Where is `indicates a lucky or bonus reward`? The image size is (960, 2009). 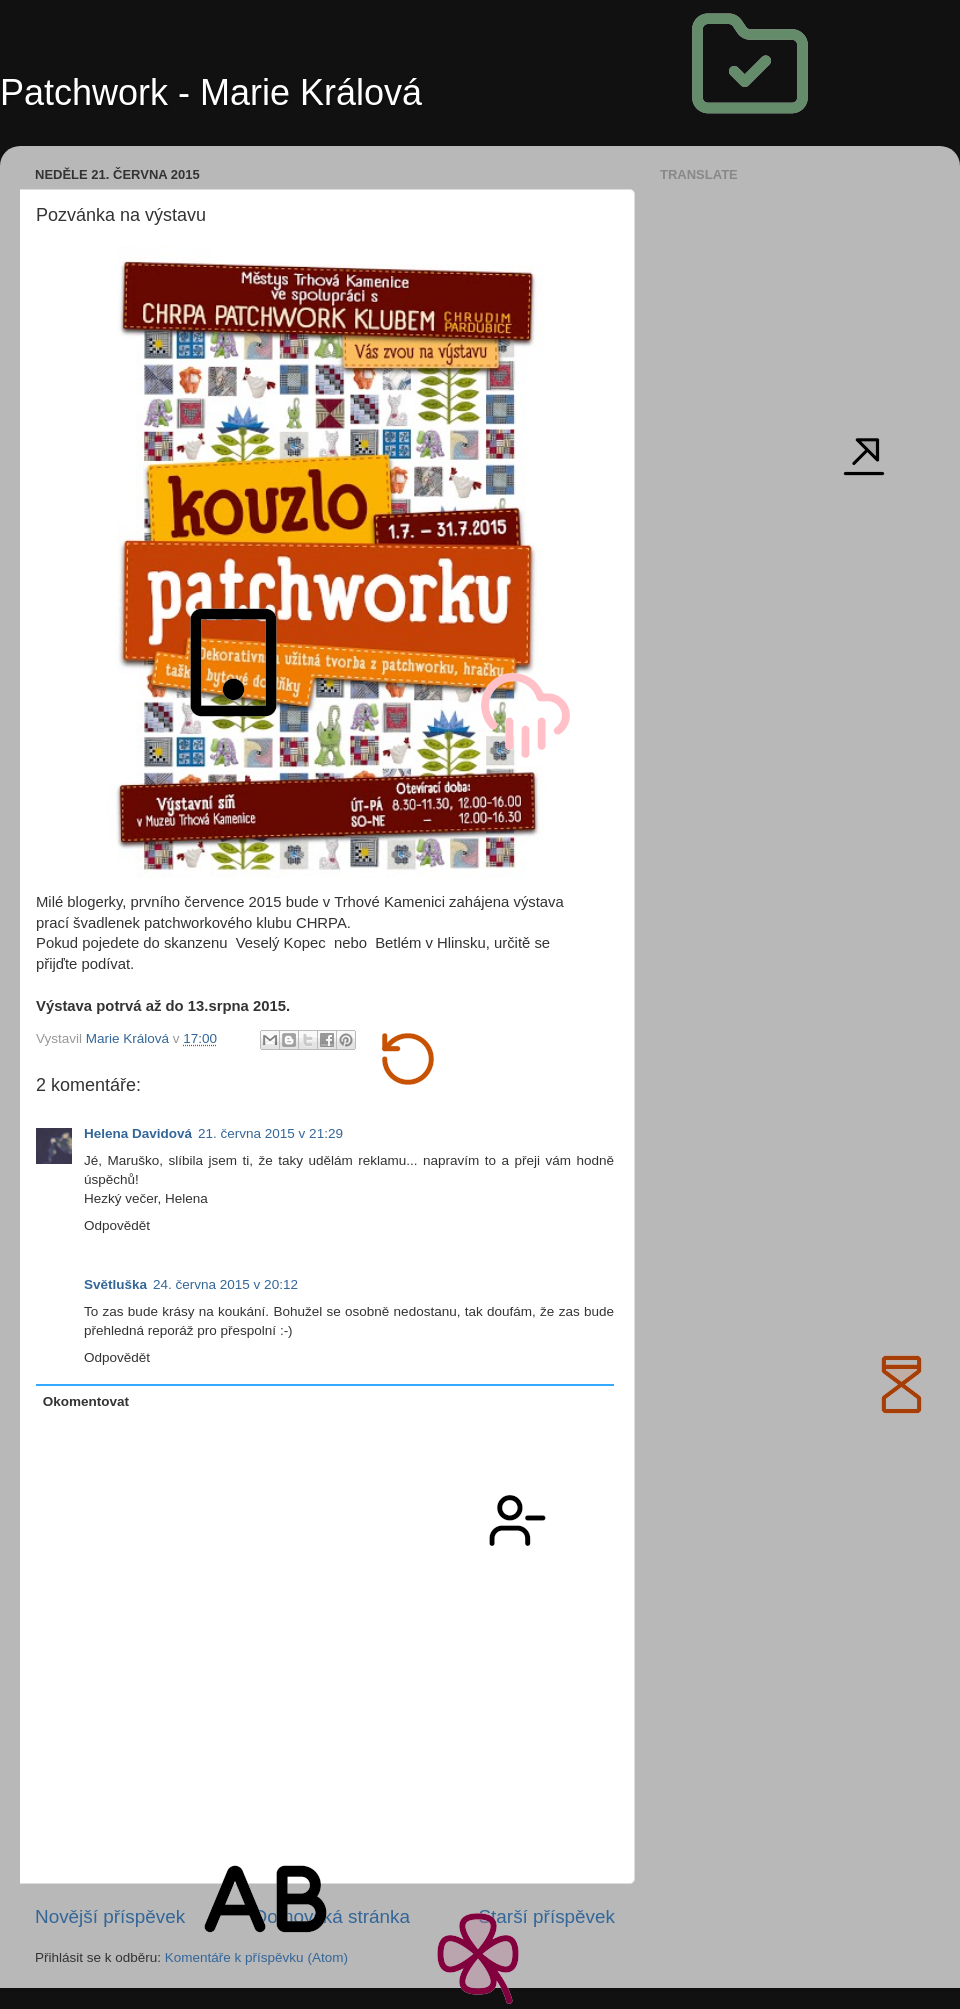 indicates a lucky or bonus reward is located at coordinates (478, 1957).